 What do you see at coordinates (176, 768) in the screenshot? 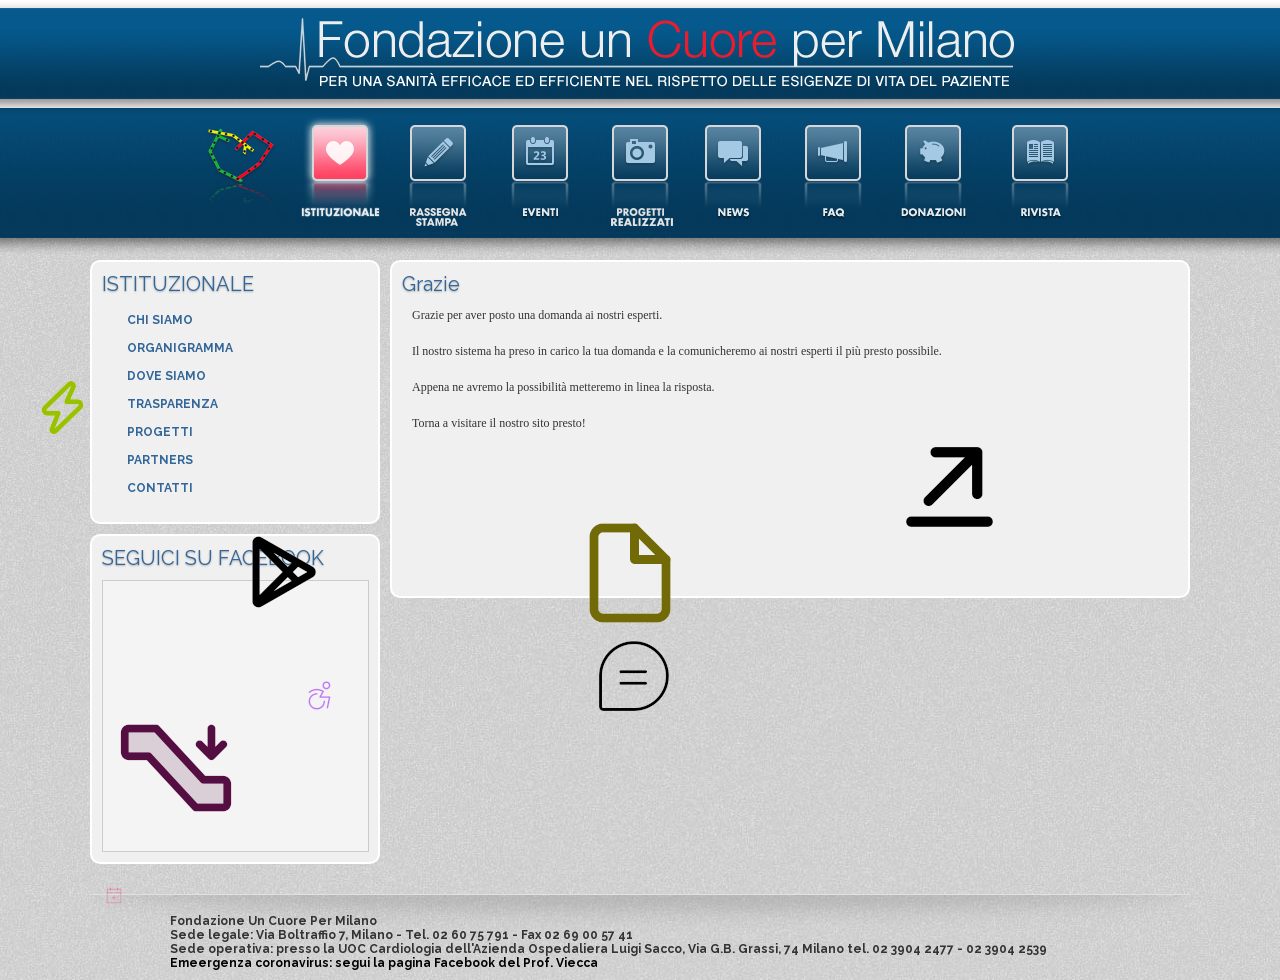
I see `indicates escalator going down` at bounding box center [176, 768].